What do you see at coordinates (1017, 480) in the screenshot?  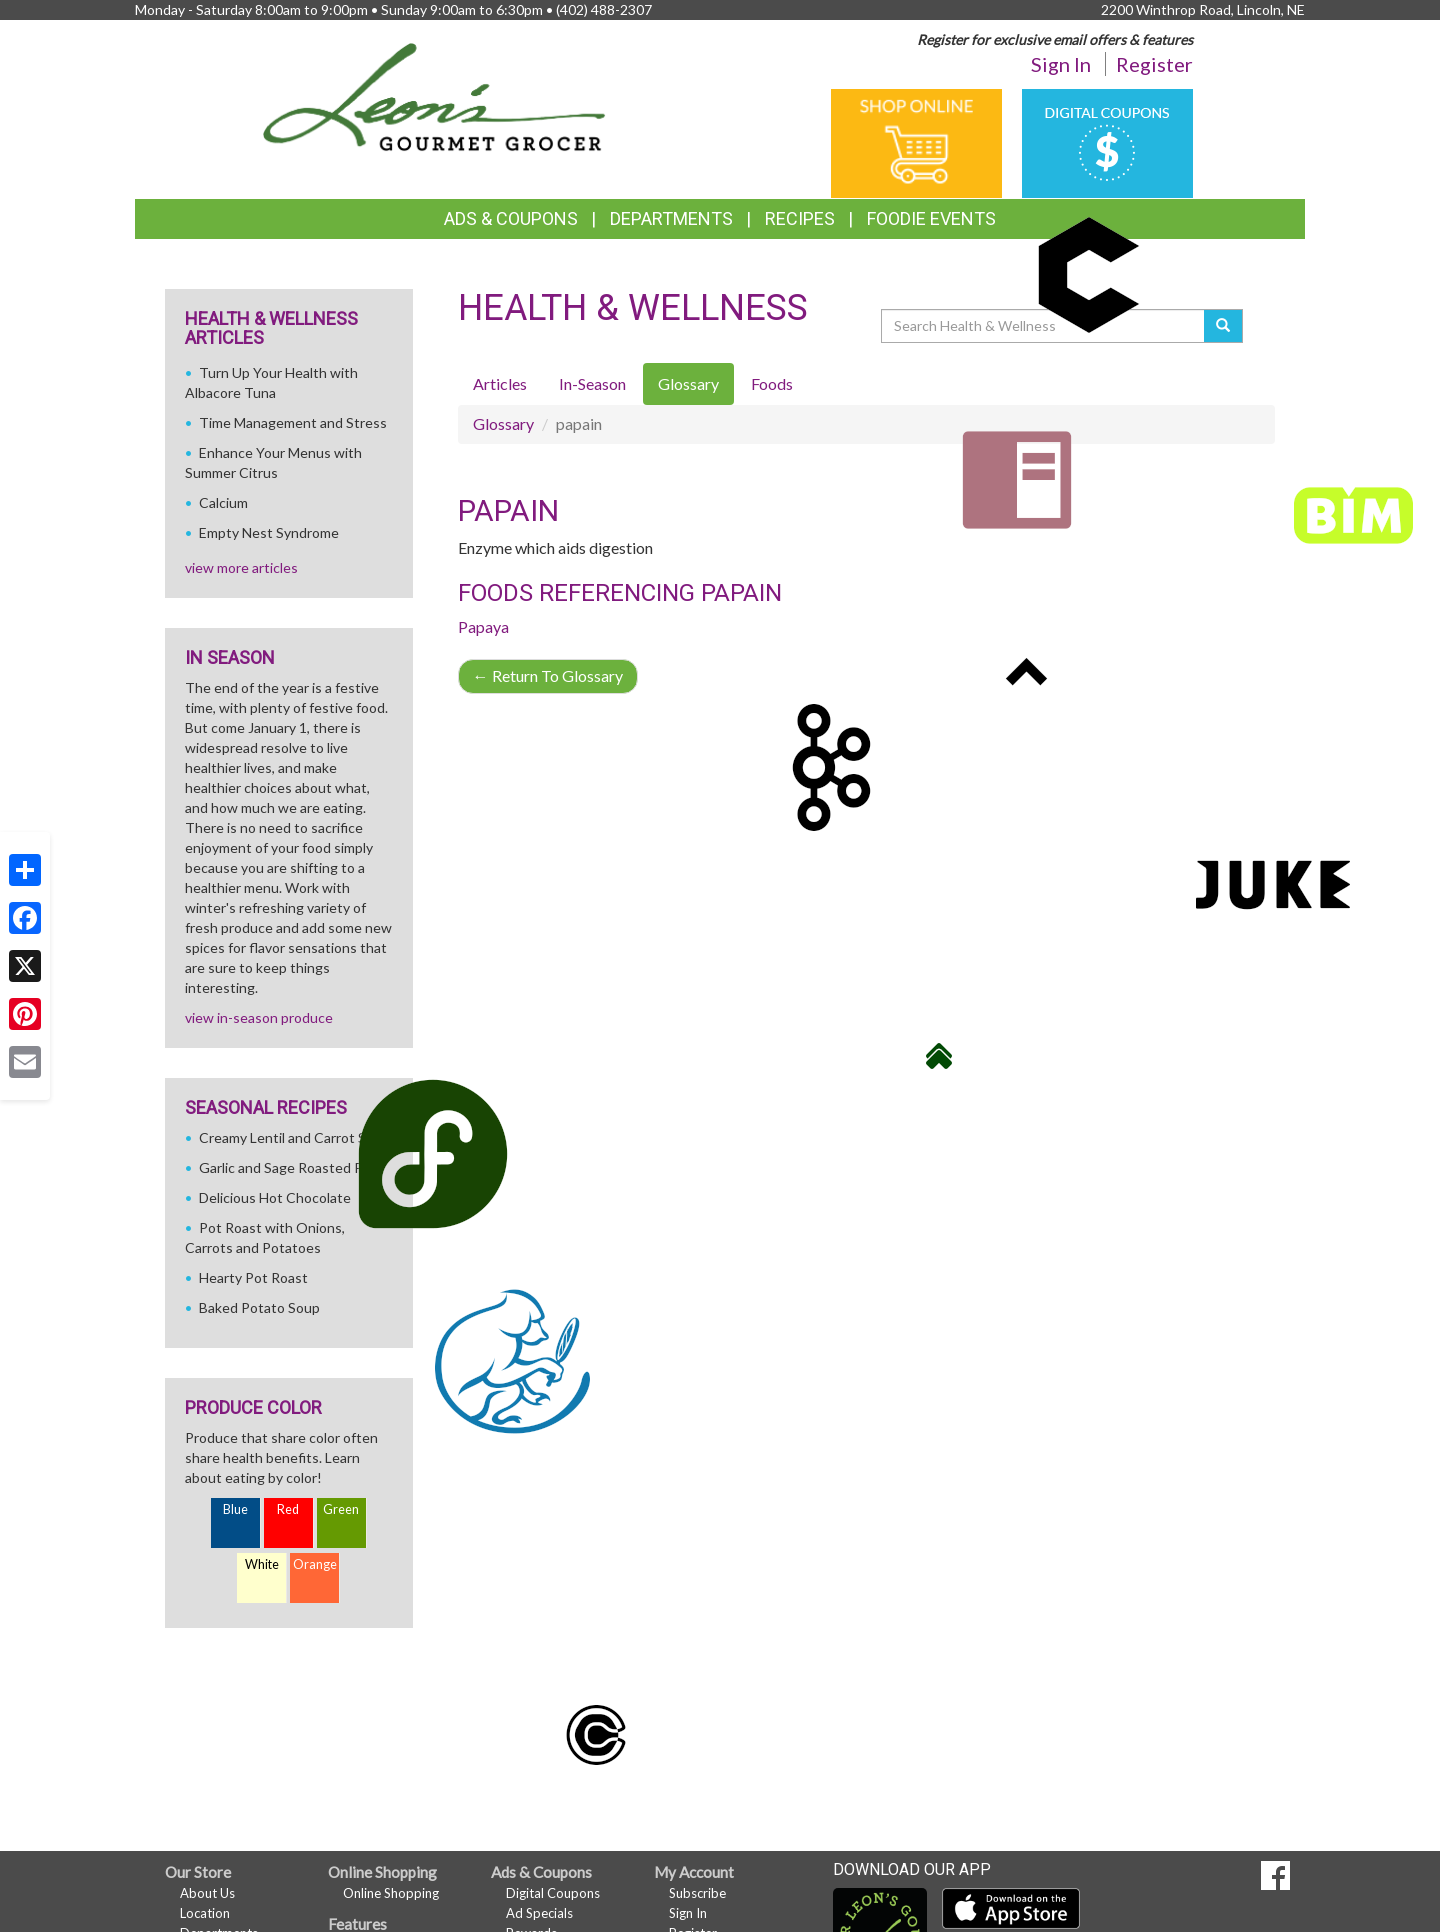 I see `open reading mode or e-reader` at bounding box center [1017, 480].